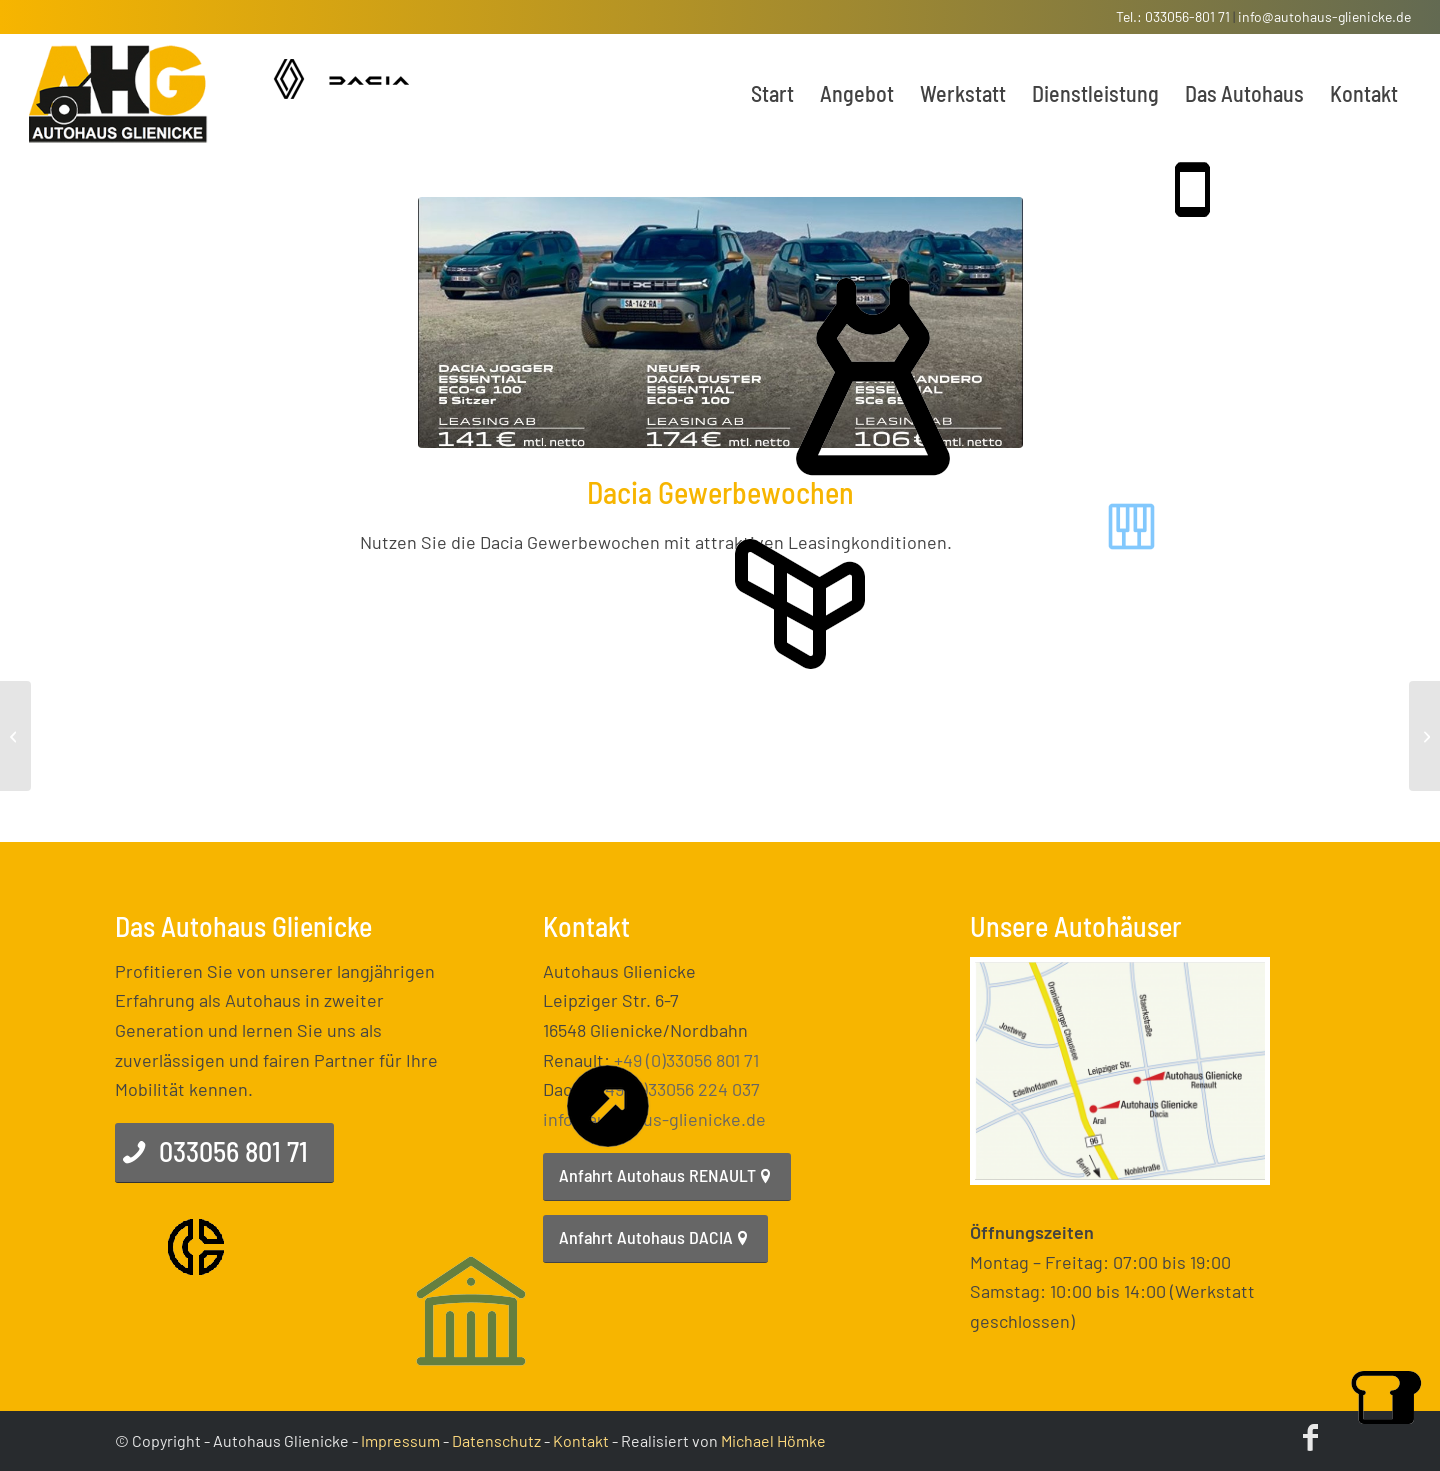  What do you see at coordinates (873, 385) in the screenshot?
I see `browse women's clothing or dresses` at bounding box center [873, 385].